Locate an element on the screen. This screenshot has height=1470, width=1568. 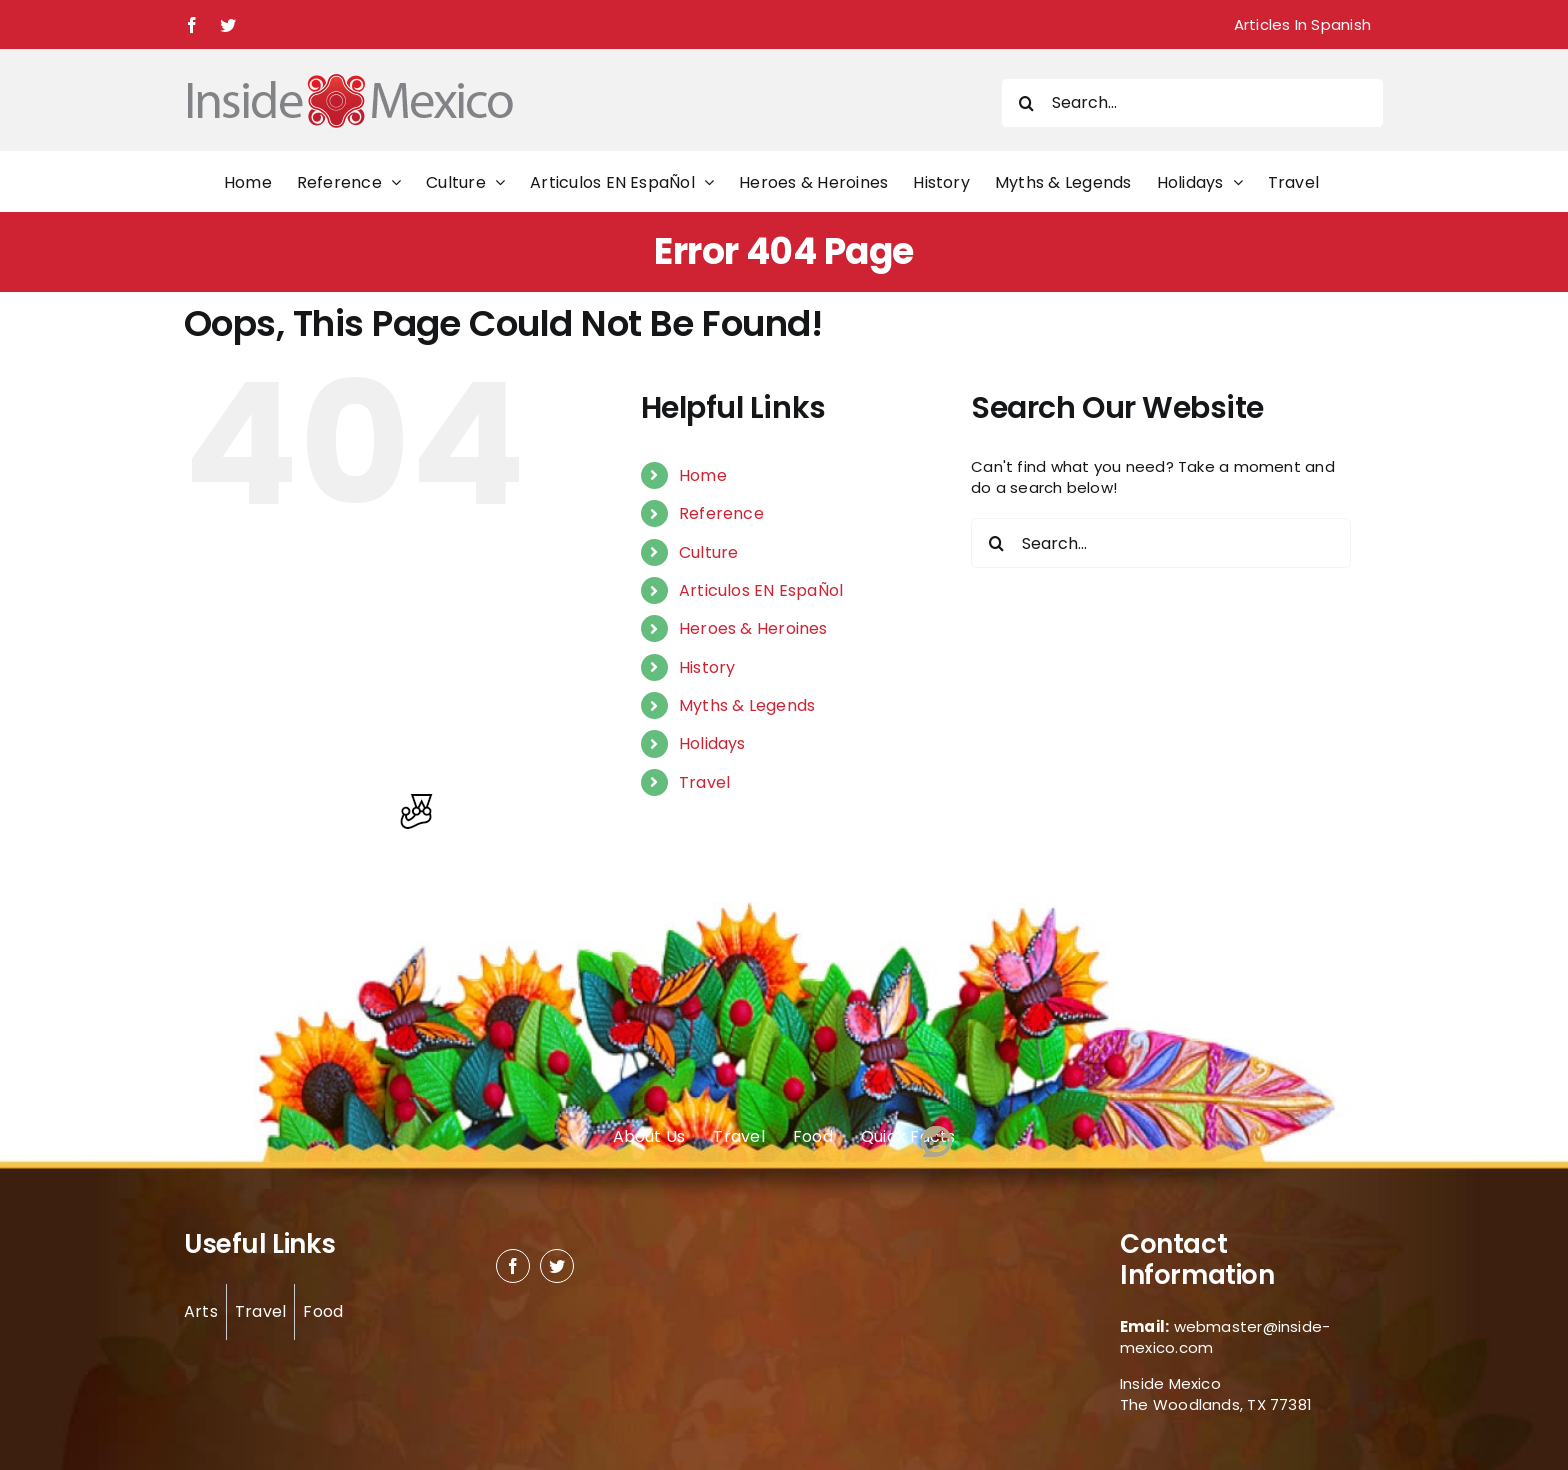
open the Reddit app is located at coordinates (936, 1141).